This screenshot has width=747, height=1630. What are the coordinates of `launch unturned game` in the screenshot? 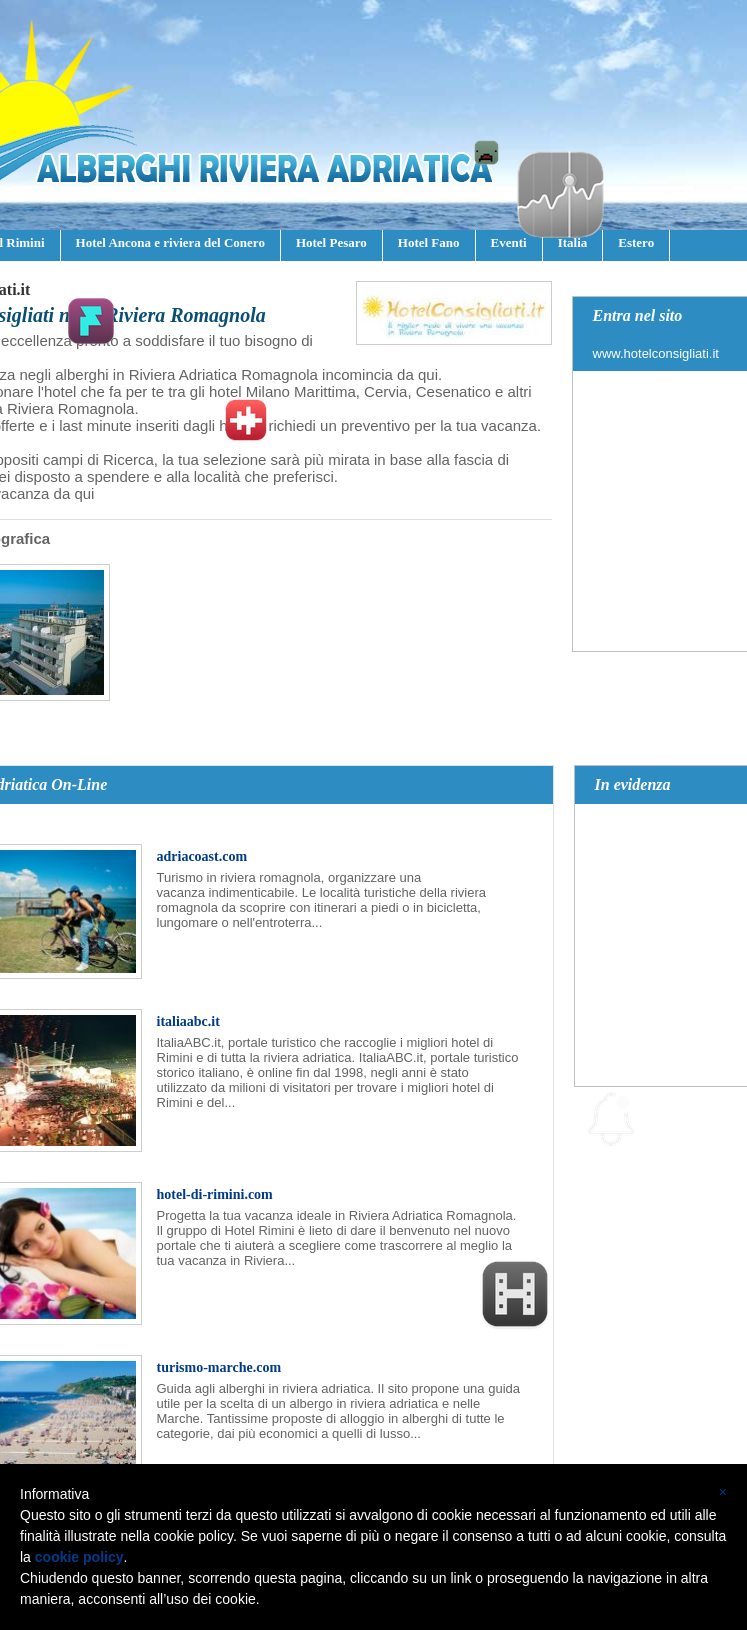 It's located at (486, 152).